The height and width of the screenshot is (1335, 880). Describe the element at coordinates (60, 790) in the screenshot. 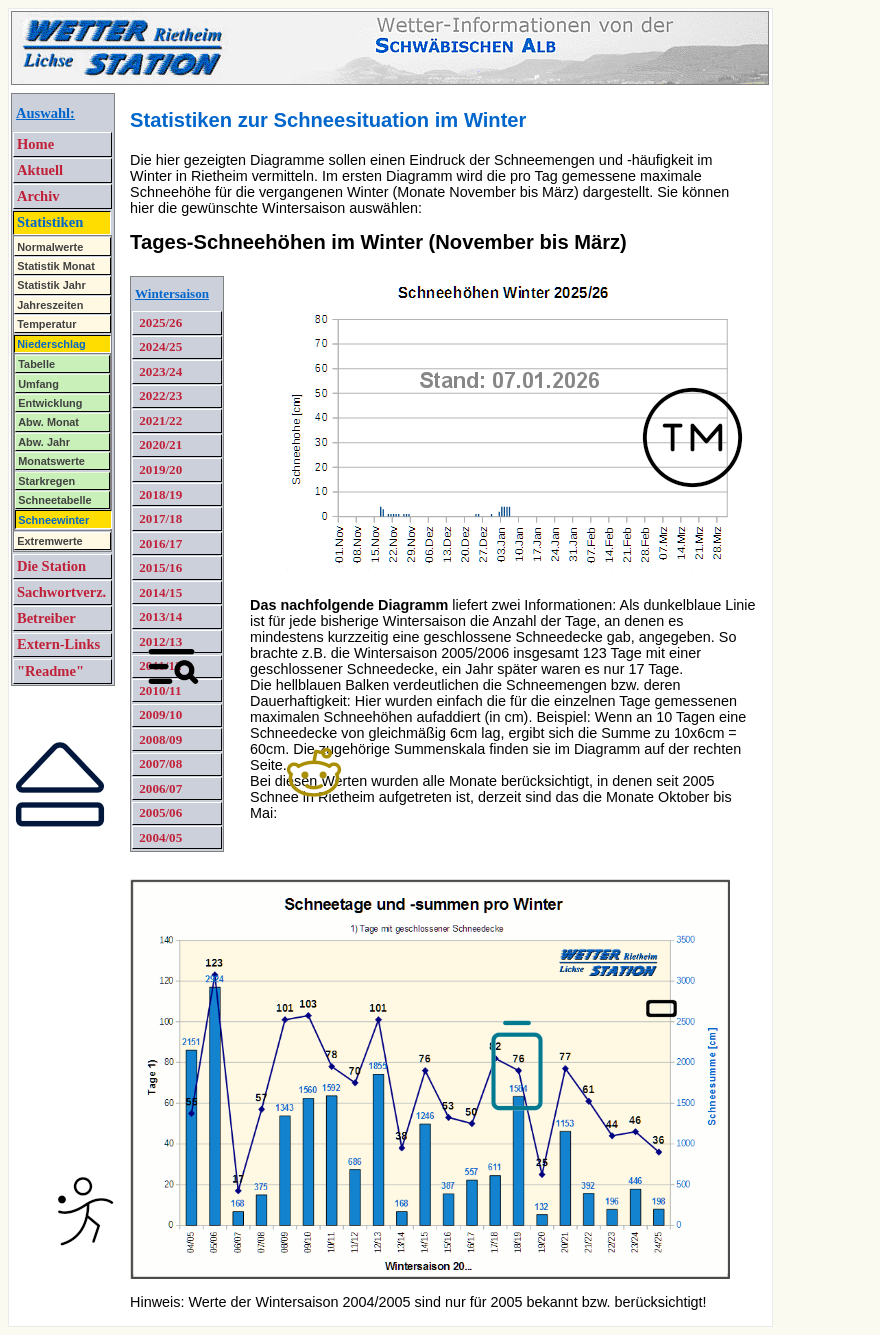

I see `eject media or disc from device` at that location.